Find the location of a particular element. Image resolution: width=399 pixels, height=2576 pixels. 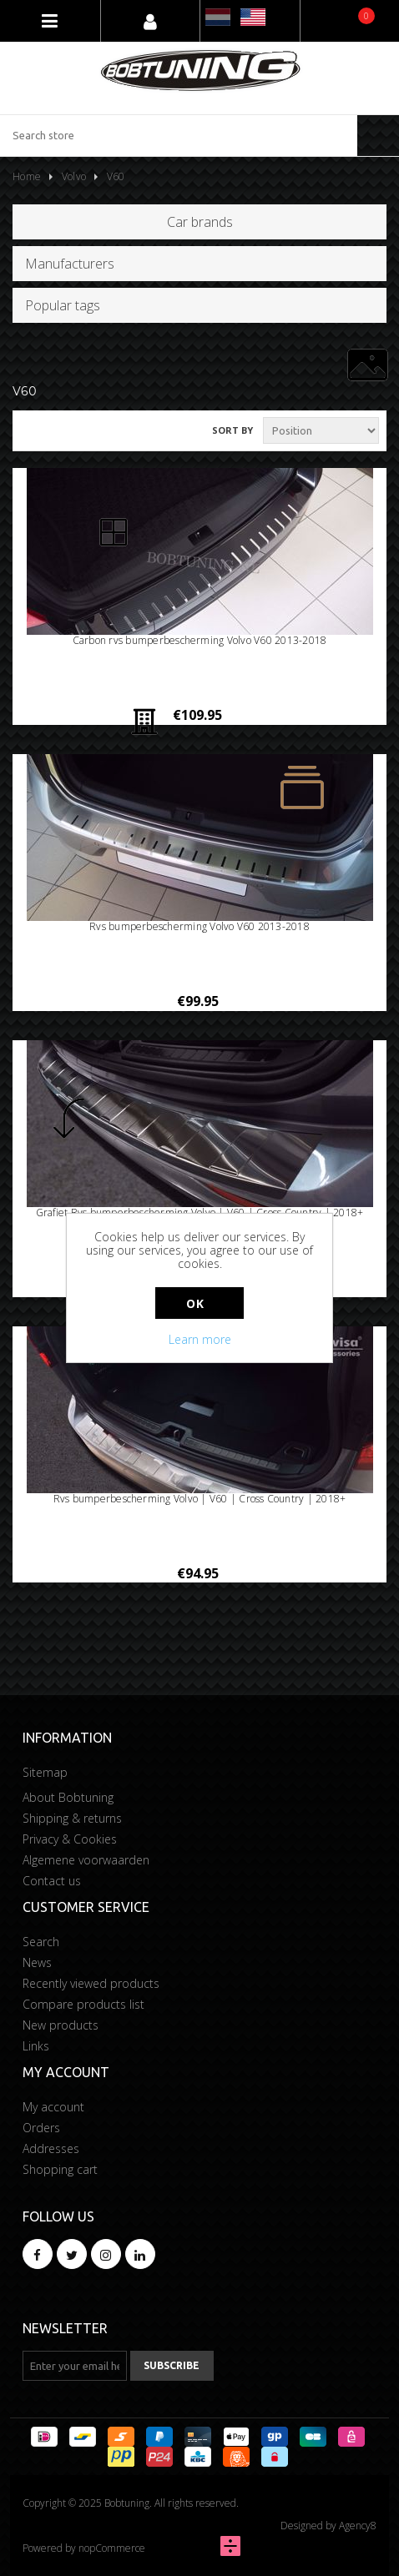

view office or business location is located at coordinates (144, 722).